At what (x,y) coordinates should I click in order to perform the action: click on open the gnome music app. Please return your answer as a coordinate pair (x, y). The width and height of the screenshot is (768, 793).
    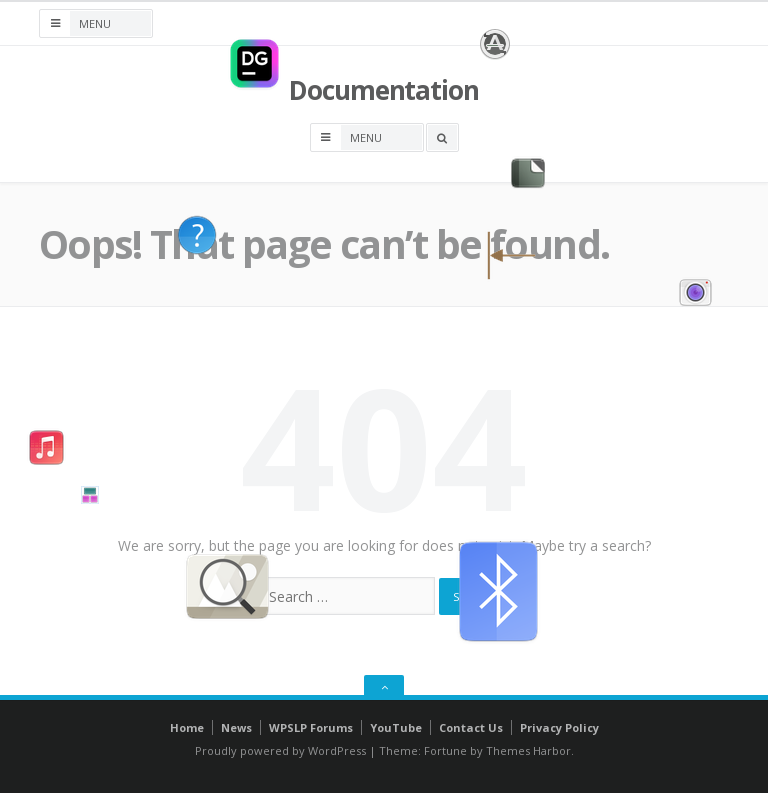
    Looking at the image, I should click on (46, 447).